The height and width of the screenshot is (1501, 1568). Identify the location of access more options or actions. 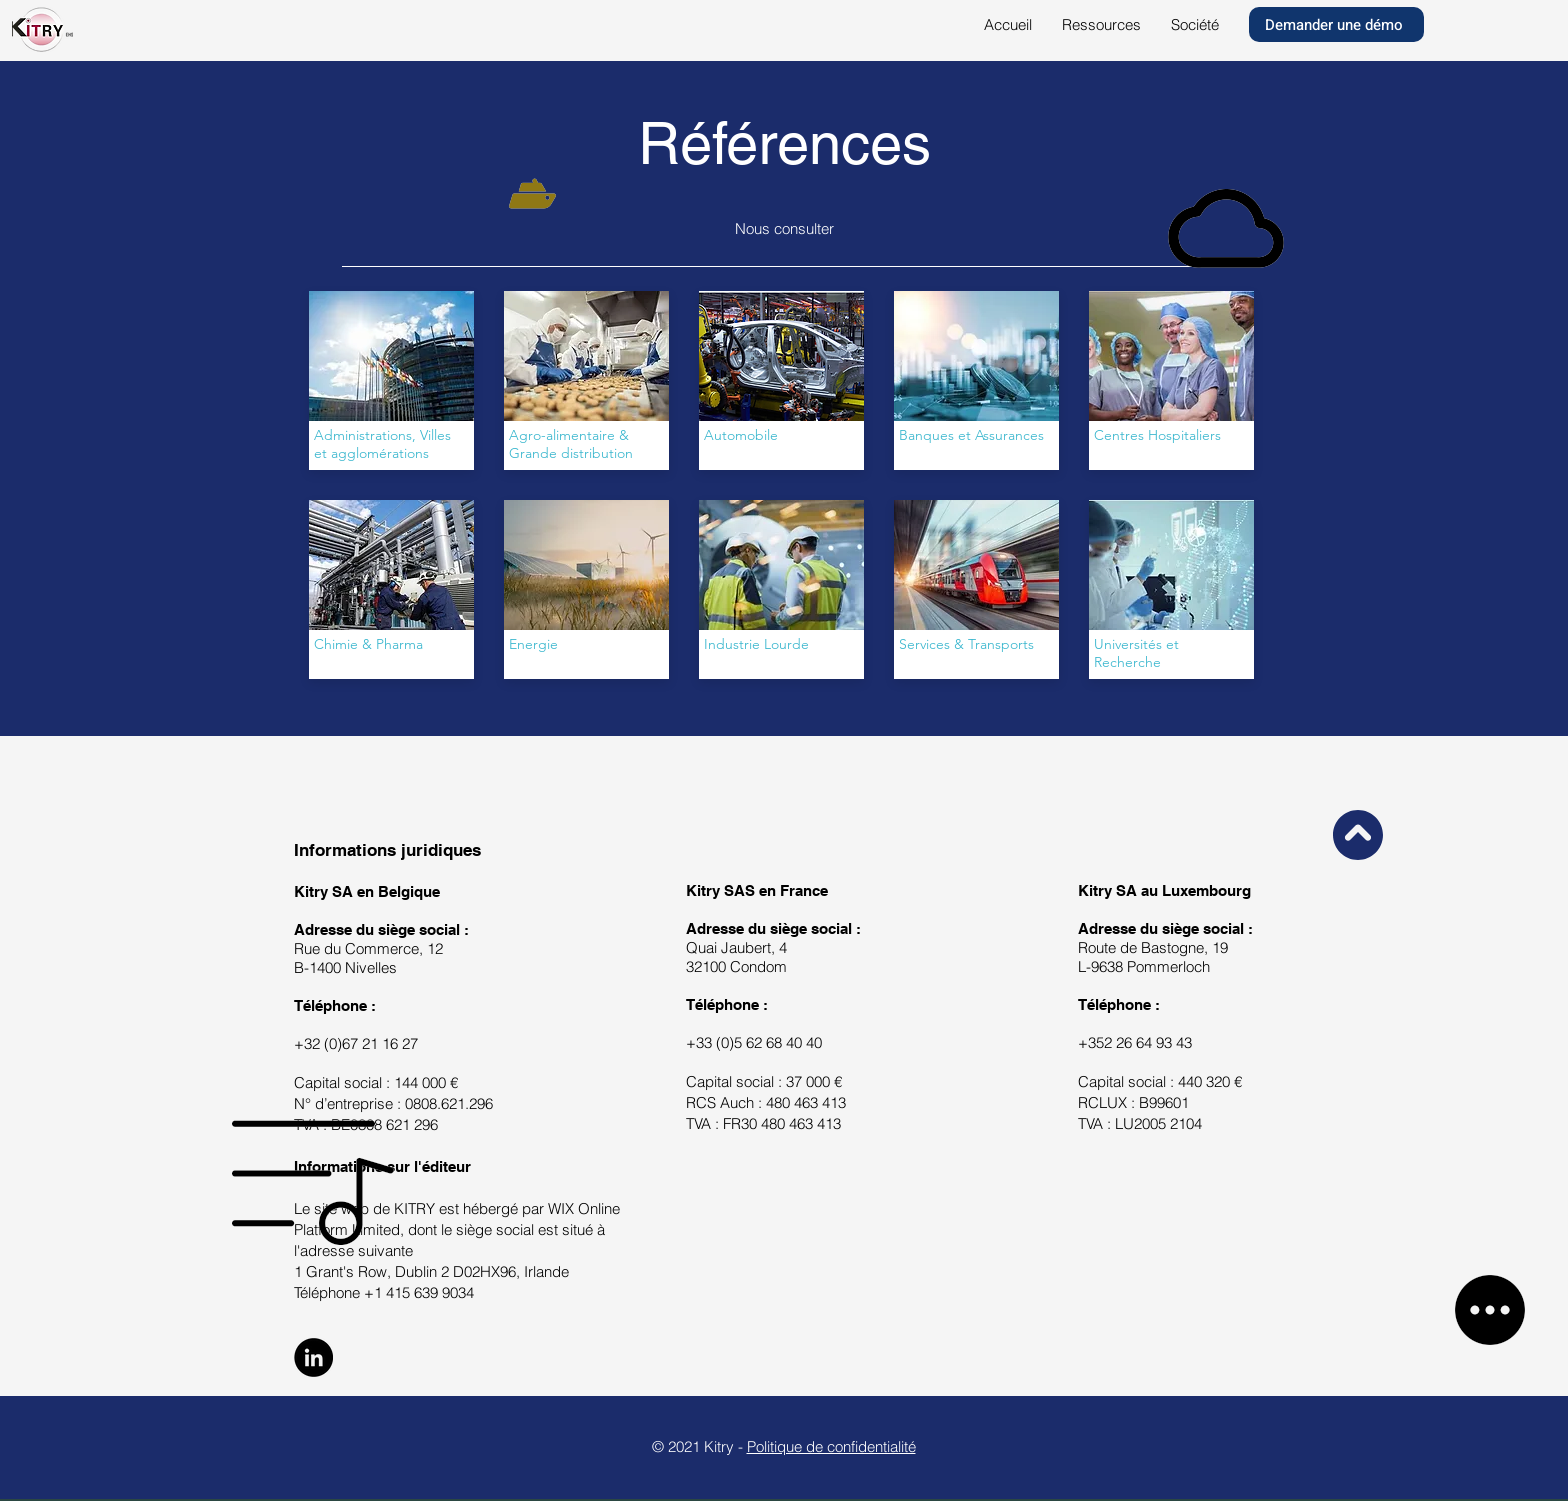
(1490, 1310).